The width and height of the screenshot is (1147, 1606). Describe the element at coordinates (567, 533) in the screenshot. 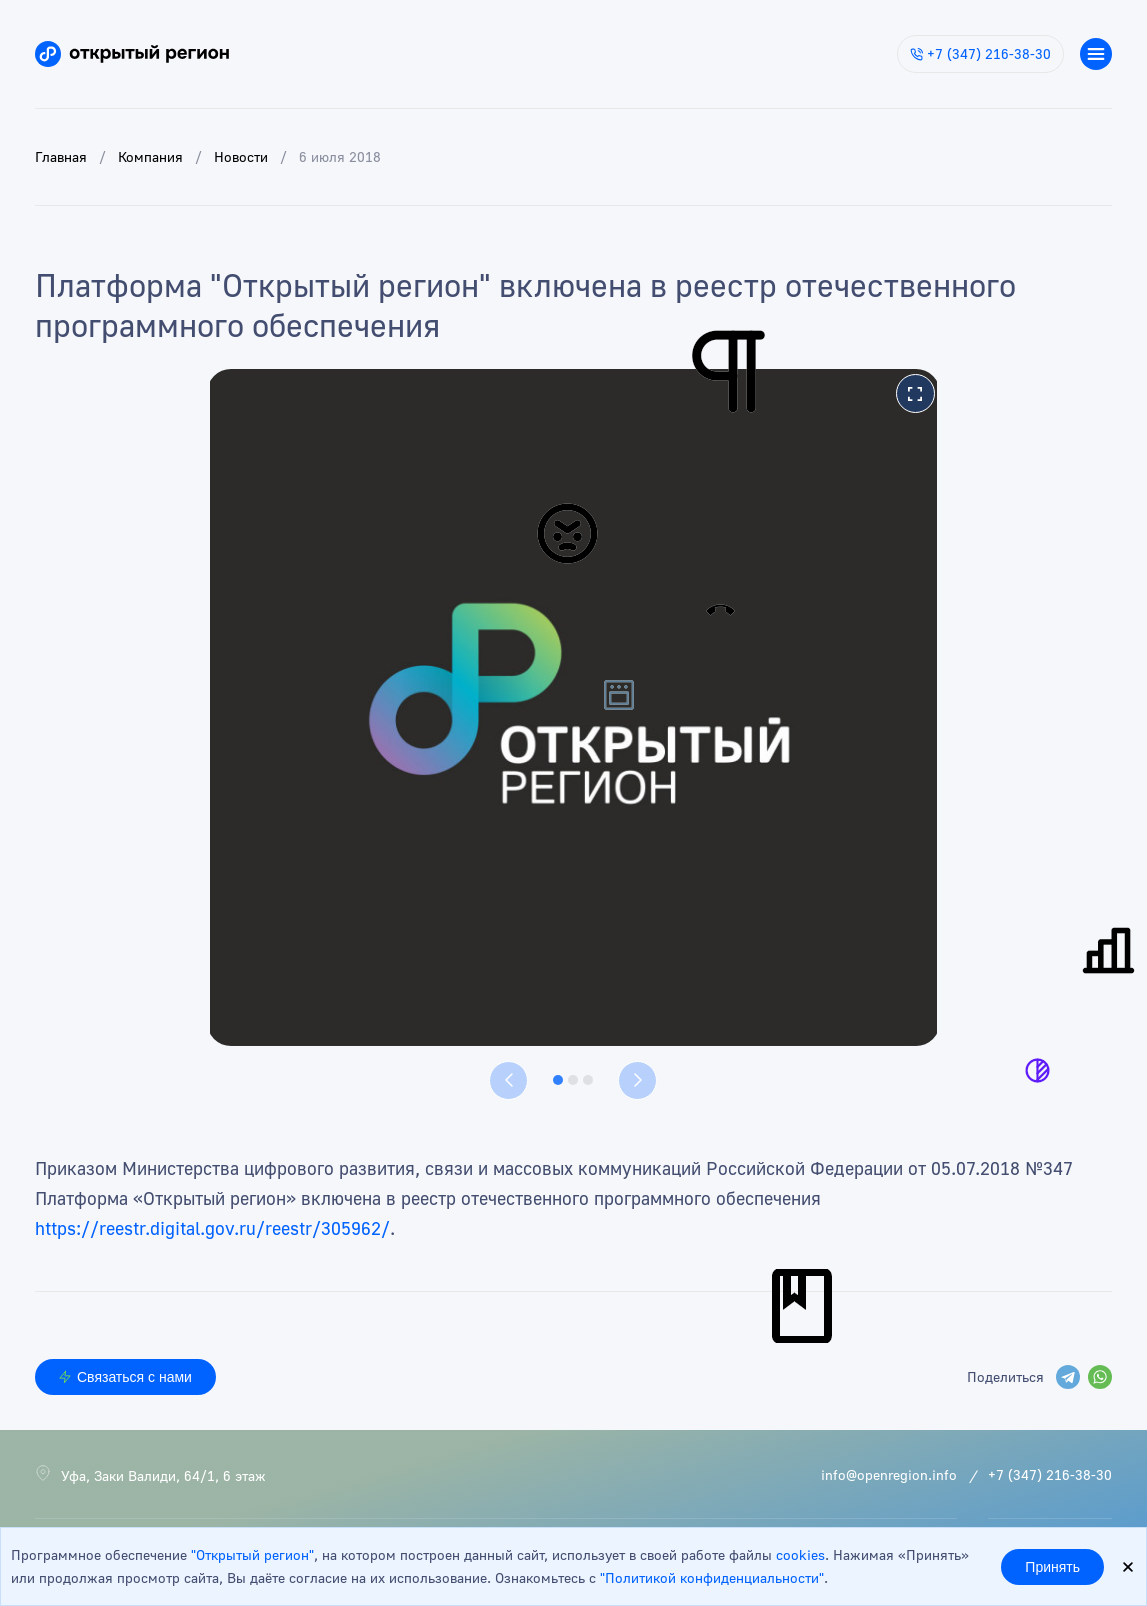

I see `report or flag negative content` at that location.